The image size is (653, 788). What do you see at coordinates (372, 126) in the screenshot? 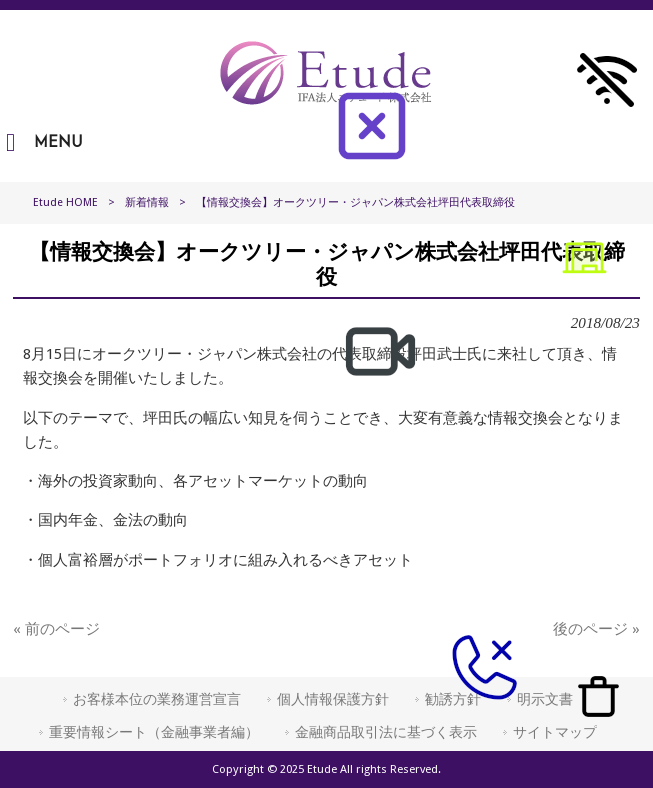
I see `close or dismiss a dialog box` at bounding box center [372, 126].